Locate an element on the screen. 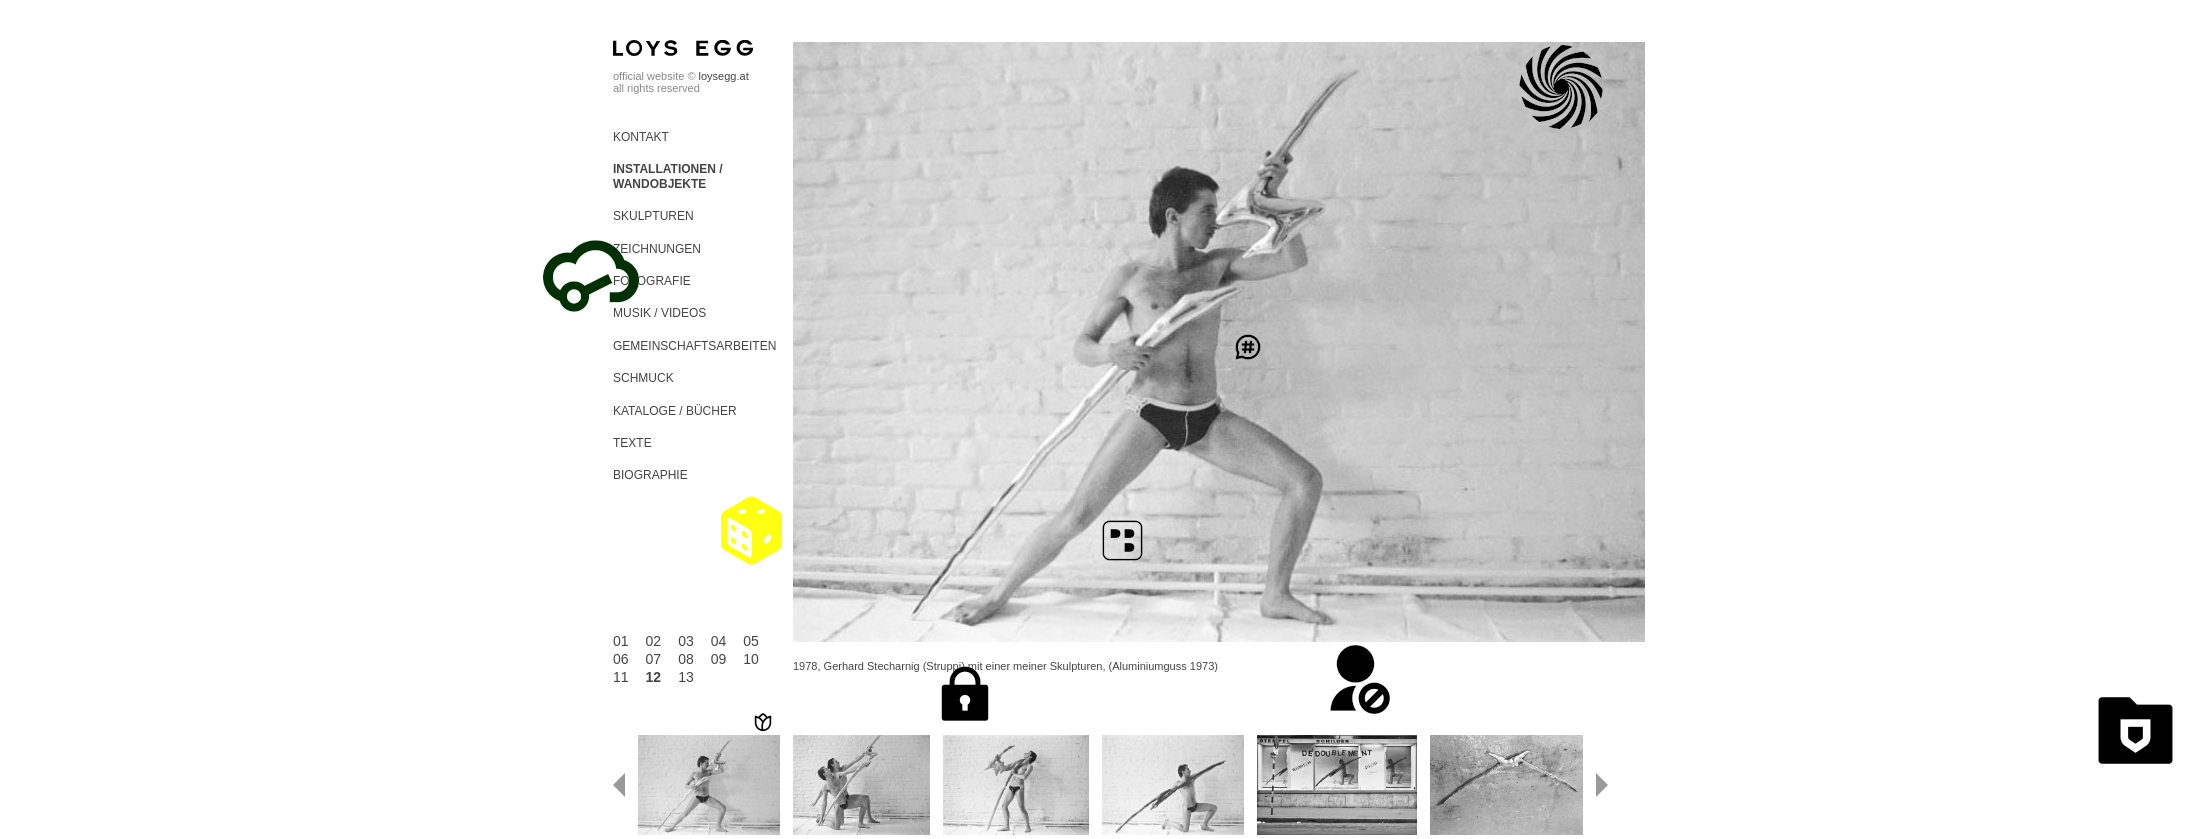 The width and height of the screenshot is (2186, 839). access nature or garden-related features is located at coordinates (763, 722).